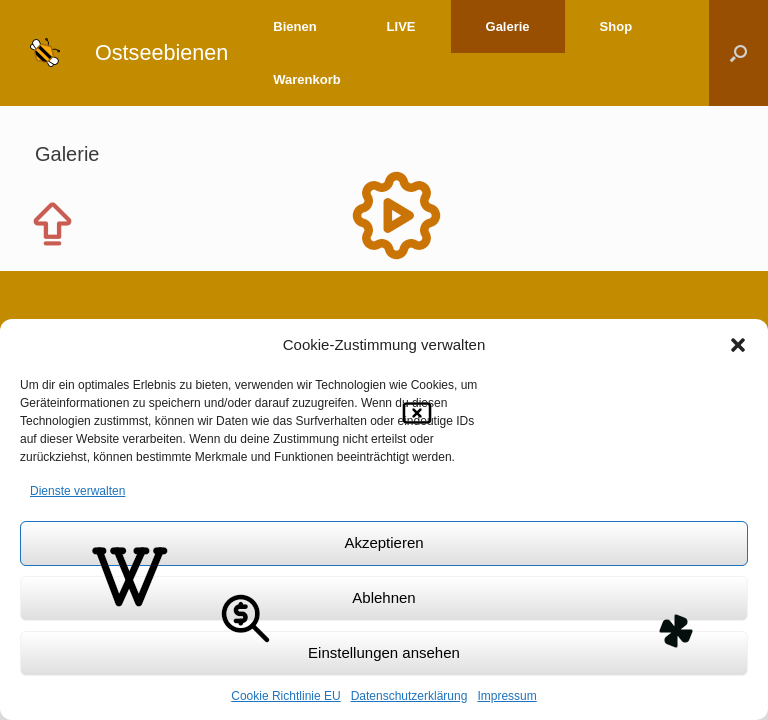 This screenshot has width=768, height=720. Describe the element at coordinates (245, 618) in the screenshot. I see `search for pricing or cost information` at that location.